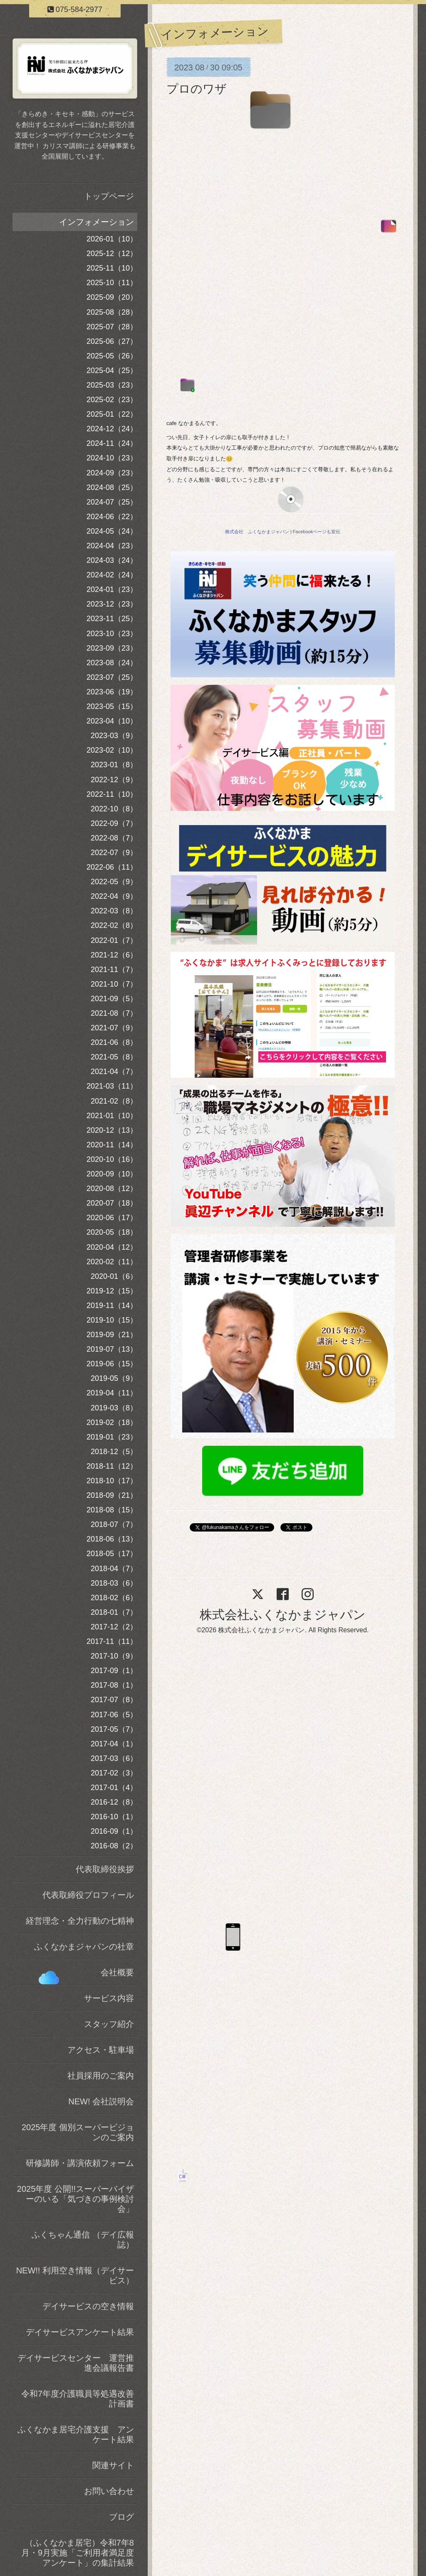 This screenshot has width=426, height=2576. What do you see at coordinates (291, 499) in the screenshot?
I see `access dvd or optical disc drive` at bounding box center [291, 499].